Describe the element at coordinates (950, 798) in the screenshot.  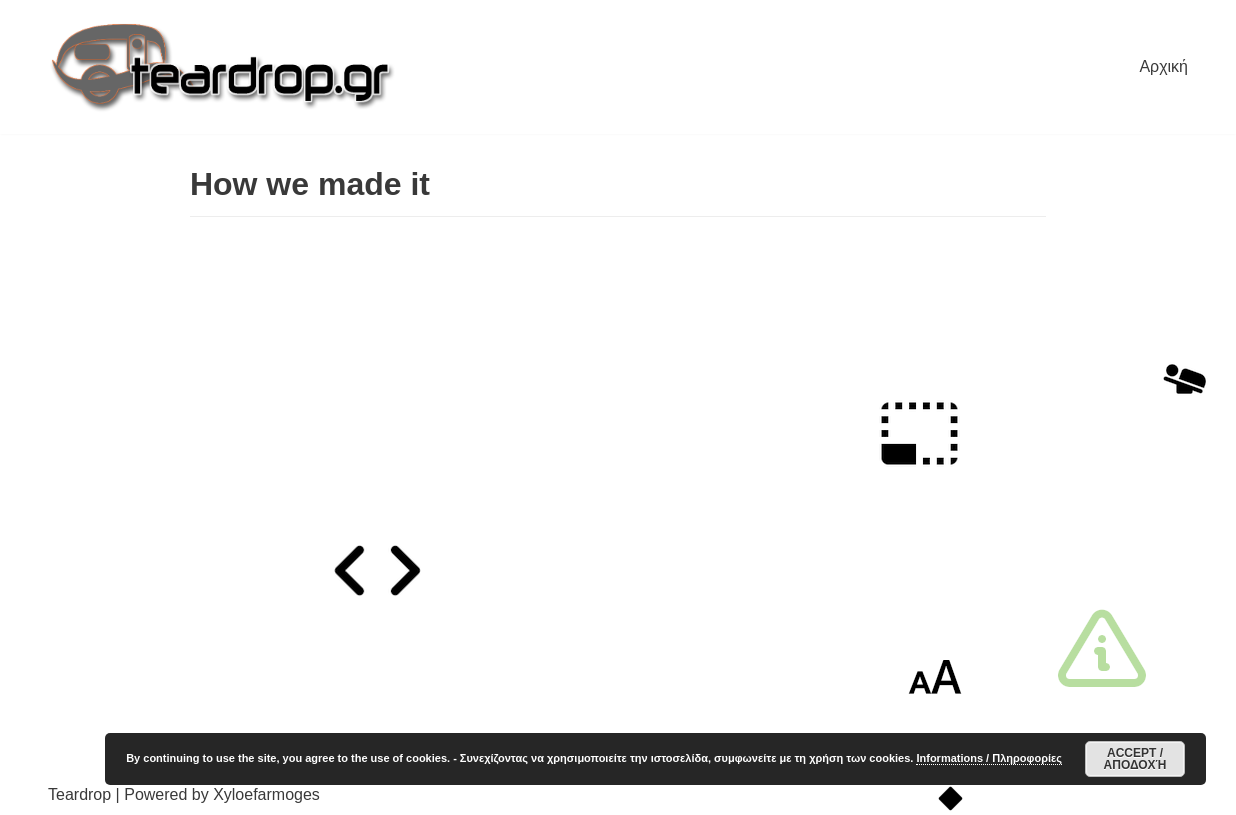
I see `indicates premium or luxury status` at that location.